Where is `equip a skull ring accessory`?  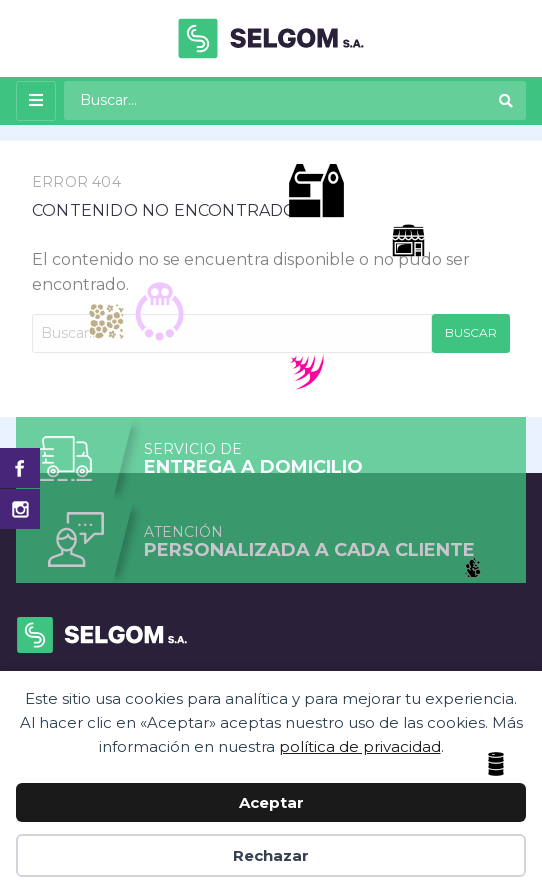
equip a skull ring accessory is located at coordinates (159, 311).